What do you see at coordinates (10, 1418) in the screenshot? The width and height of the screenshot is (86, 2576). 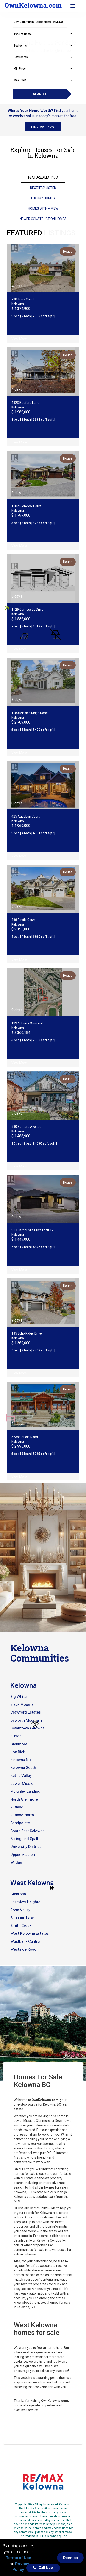 I see `view accommodation or hotel options` at bounding box center [10, 1418].